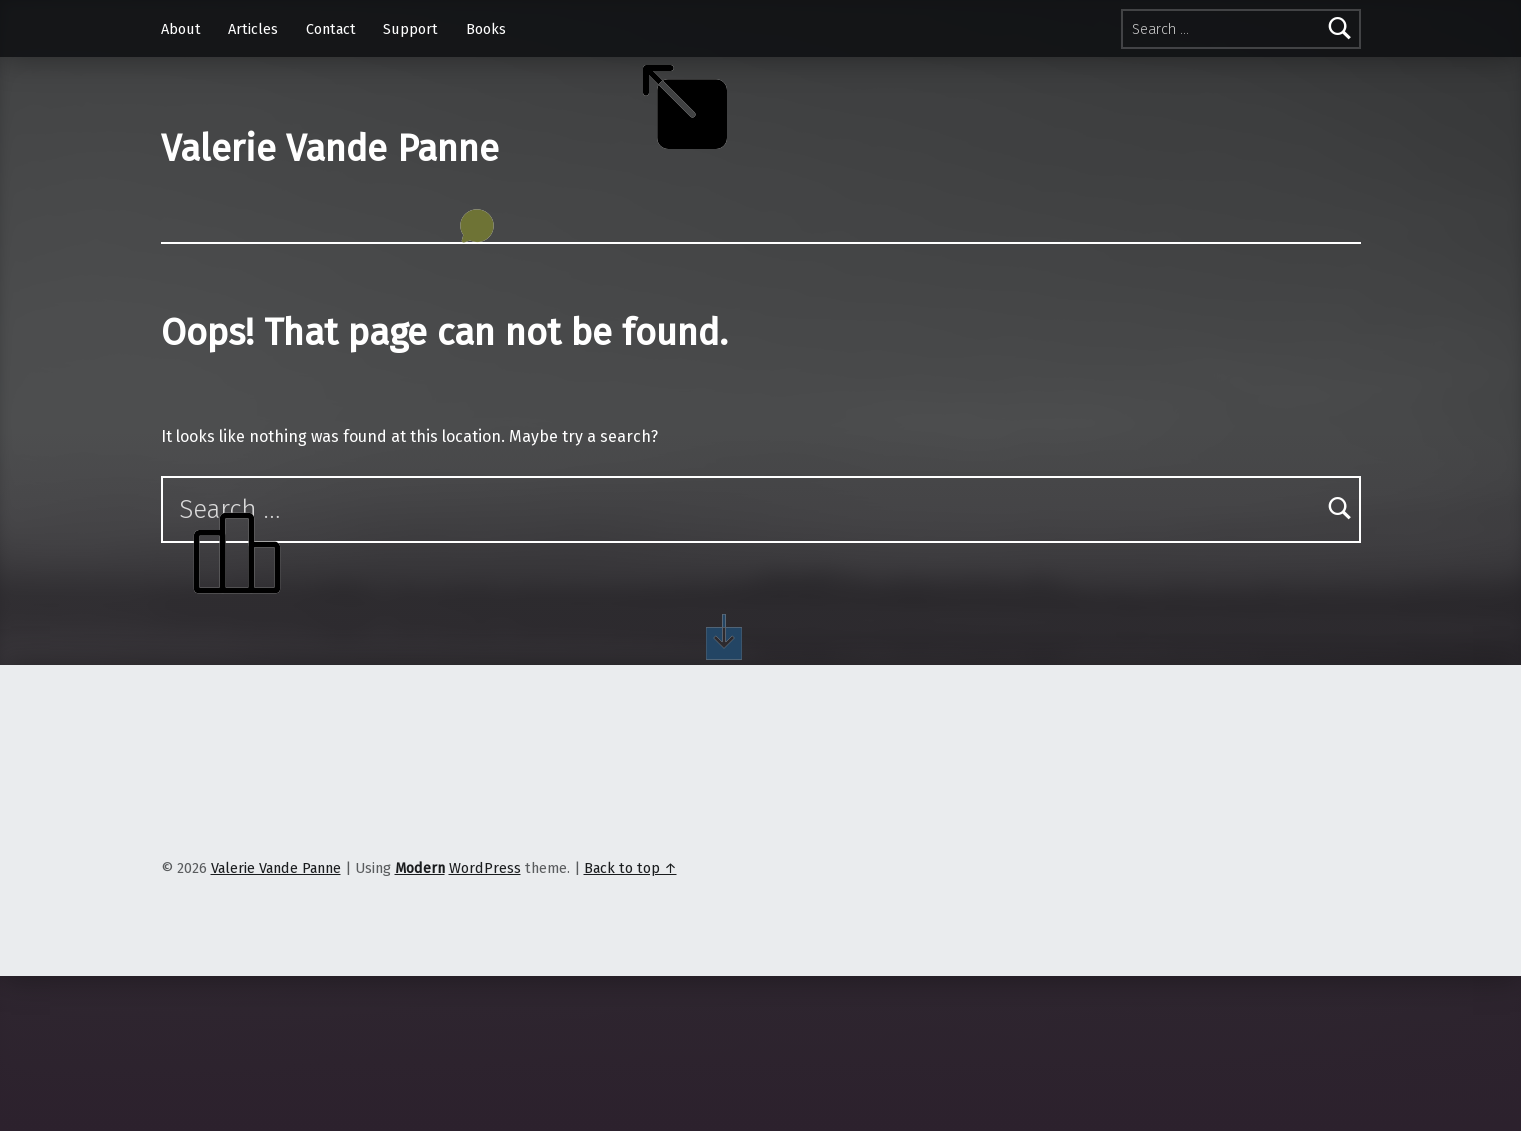 Image resolution: width=1521 pixels, height=1131 pixels. Describe the element at coordinates (685, 107) in the screenshot. I see `open link in new window` at that location.